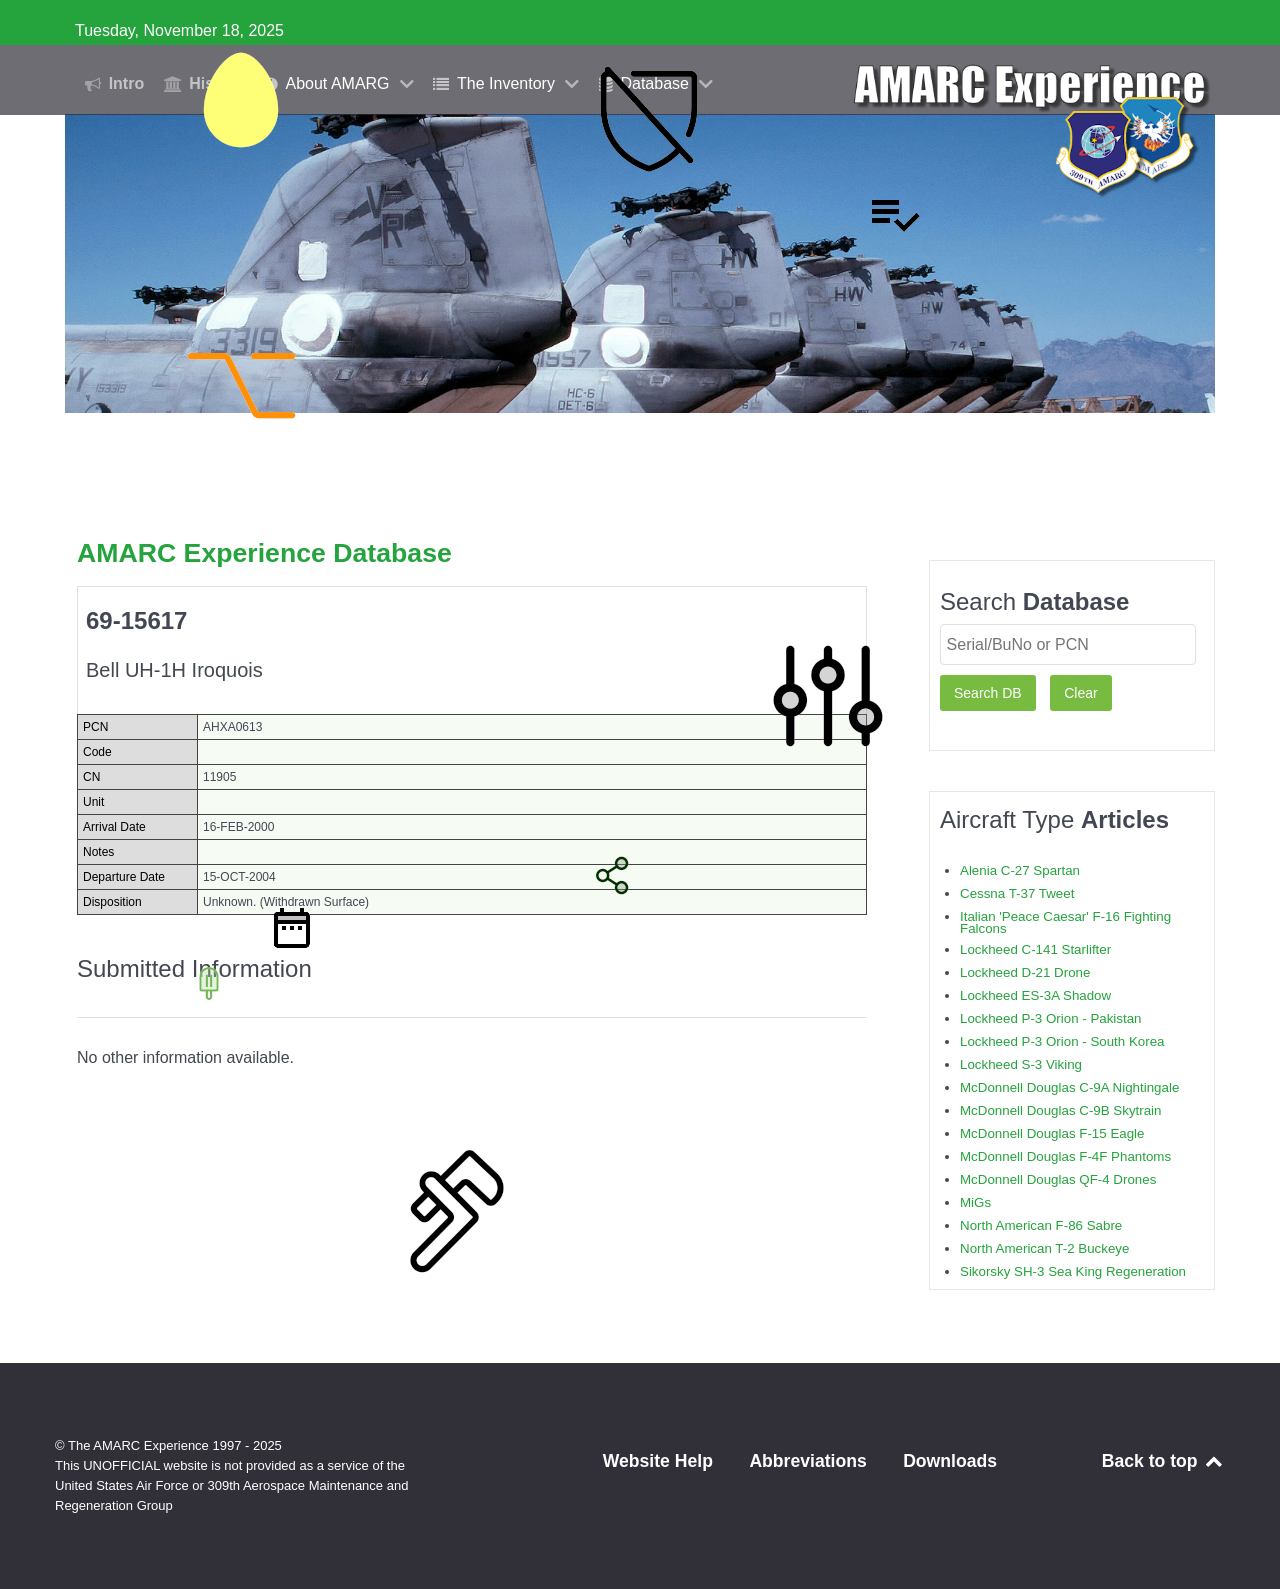  I want to click on select a date range, so click(292, 928).